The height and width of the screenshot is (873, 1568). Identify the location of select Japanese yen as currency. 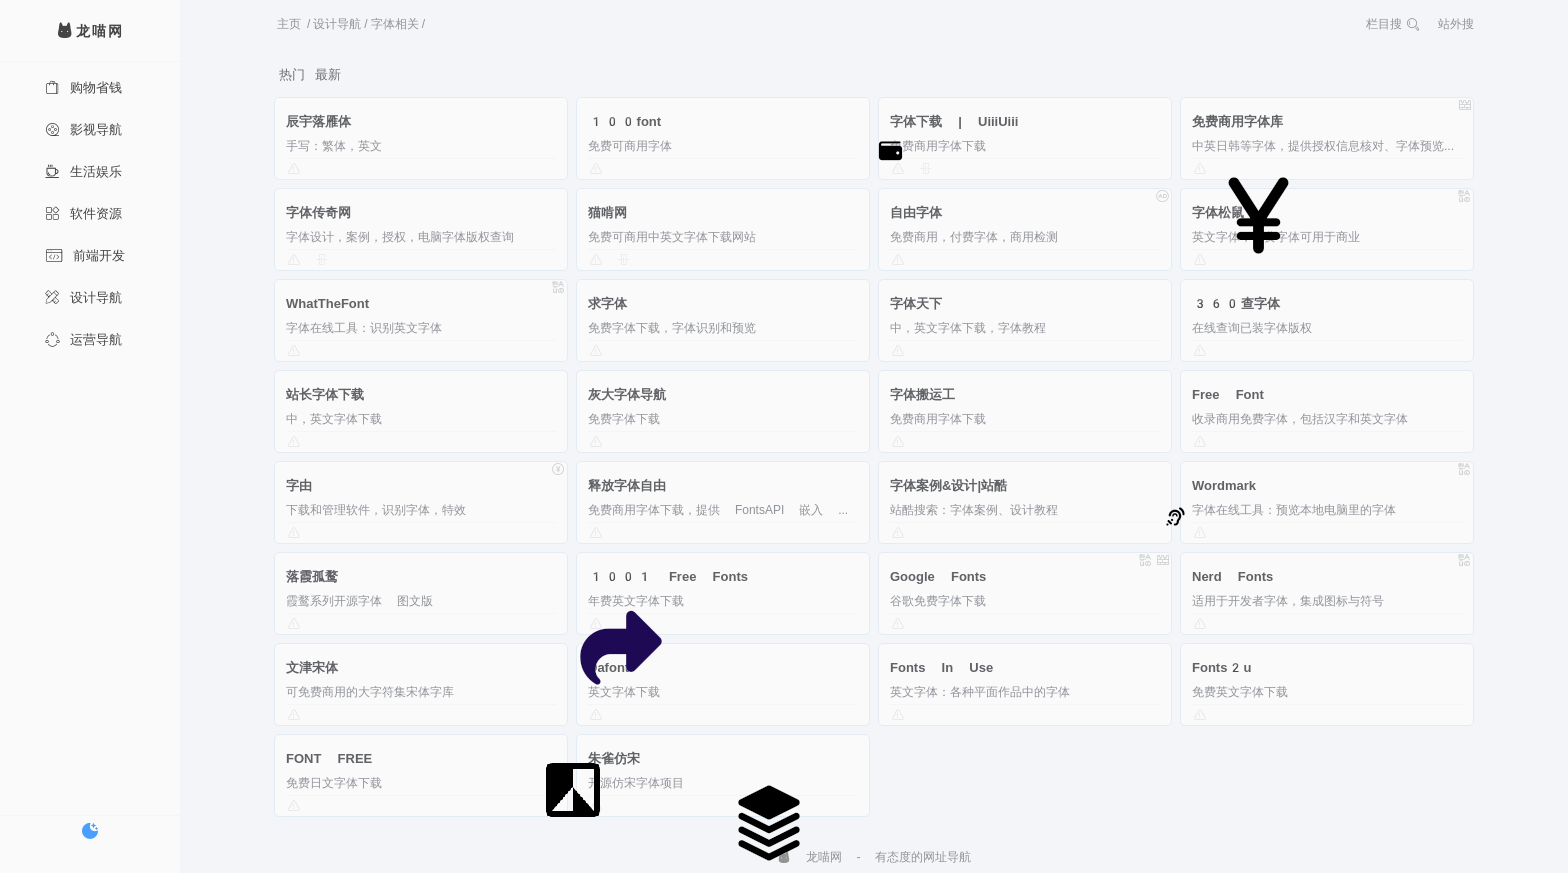
(1258, 215).